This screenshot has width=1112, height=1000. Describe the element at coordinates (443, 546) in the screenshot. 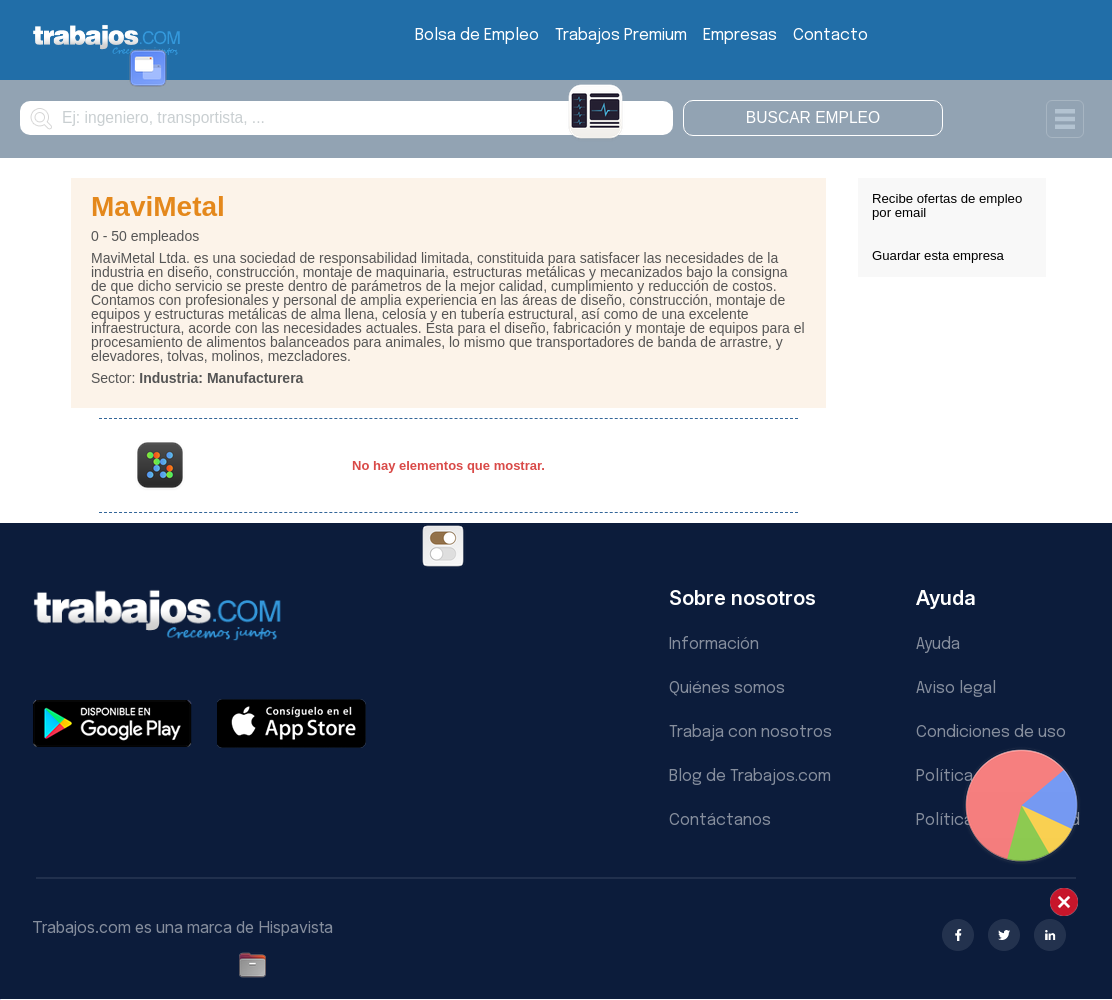

I see `open system tweaks or settings customization` at that location.